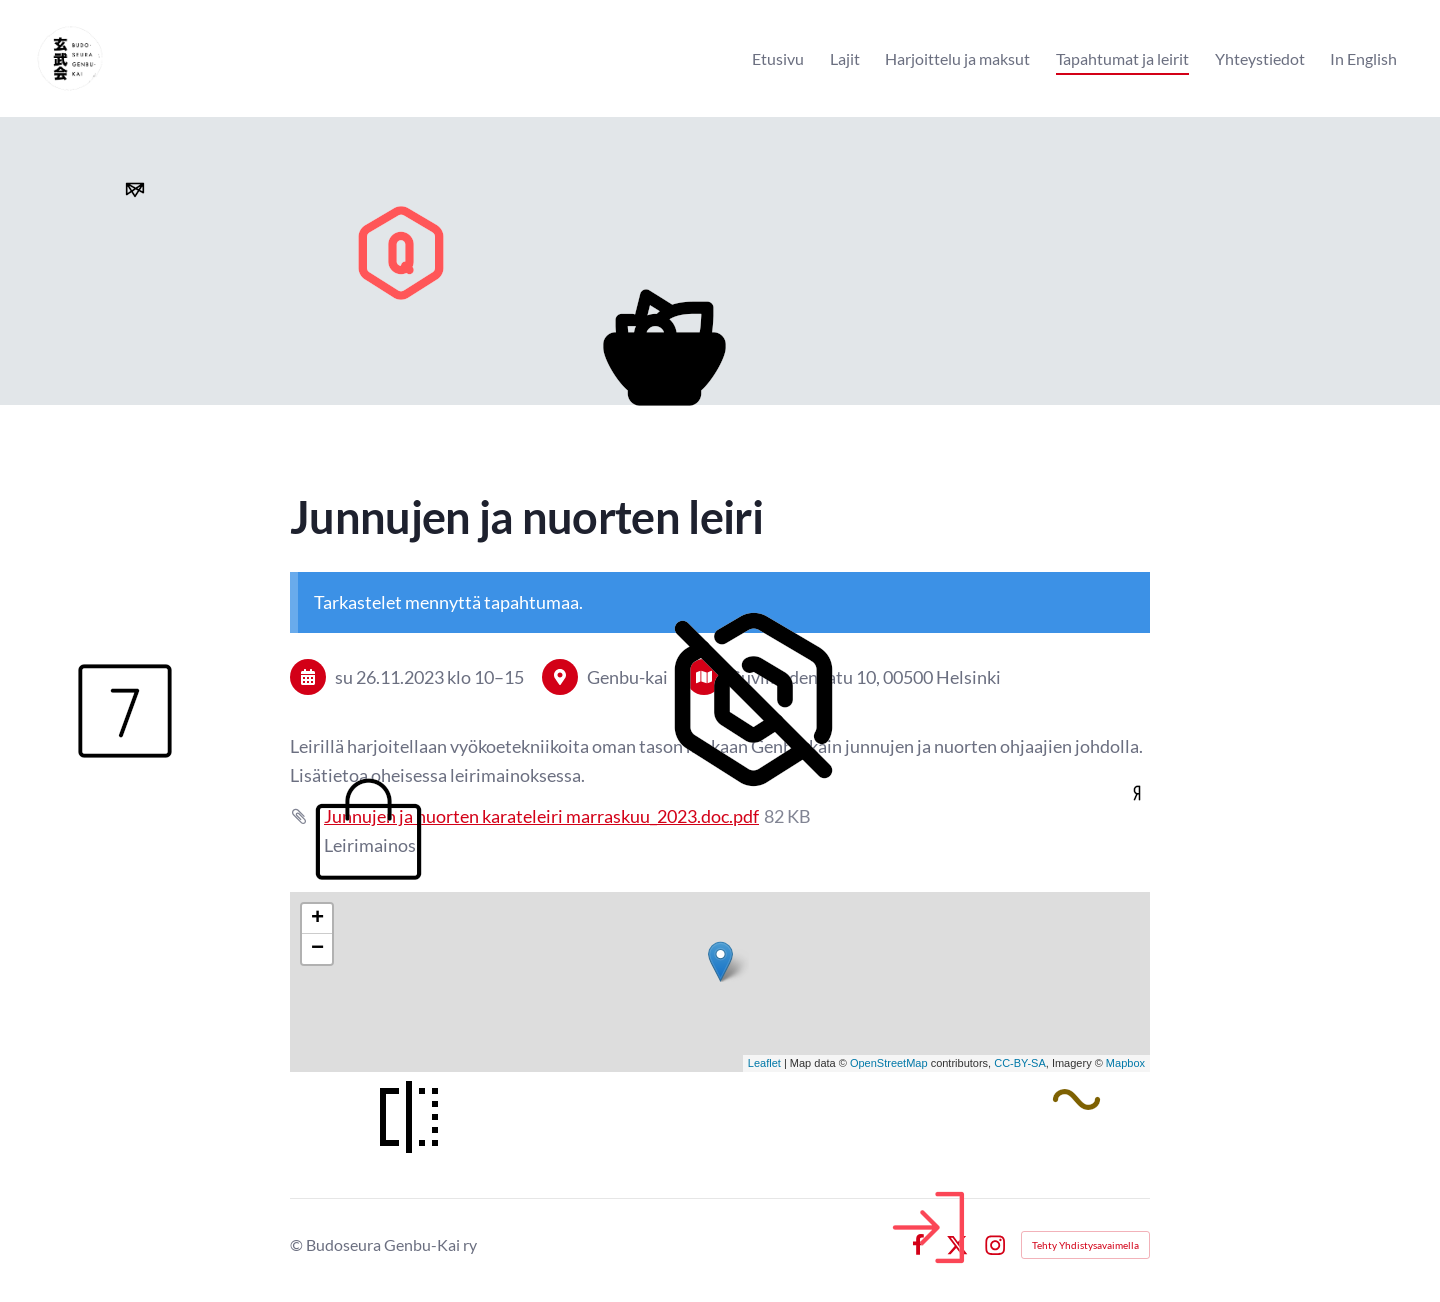 This screenshot has width=1440, height=1302. What do you see at coordinates (664, 344) in the screenshot?
I see `view healthy meal options` at bounding box center [664, 344].